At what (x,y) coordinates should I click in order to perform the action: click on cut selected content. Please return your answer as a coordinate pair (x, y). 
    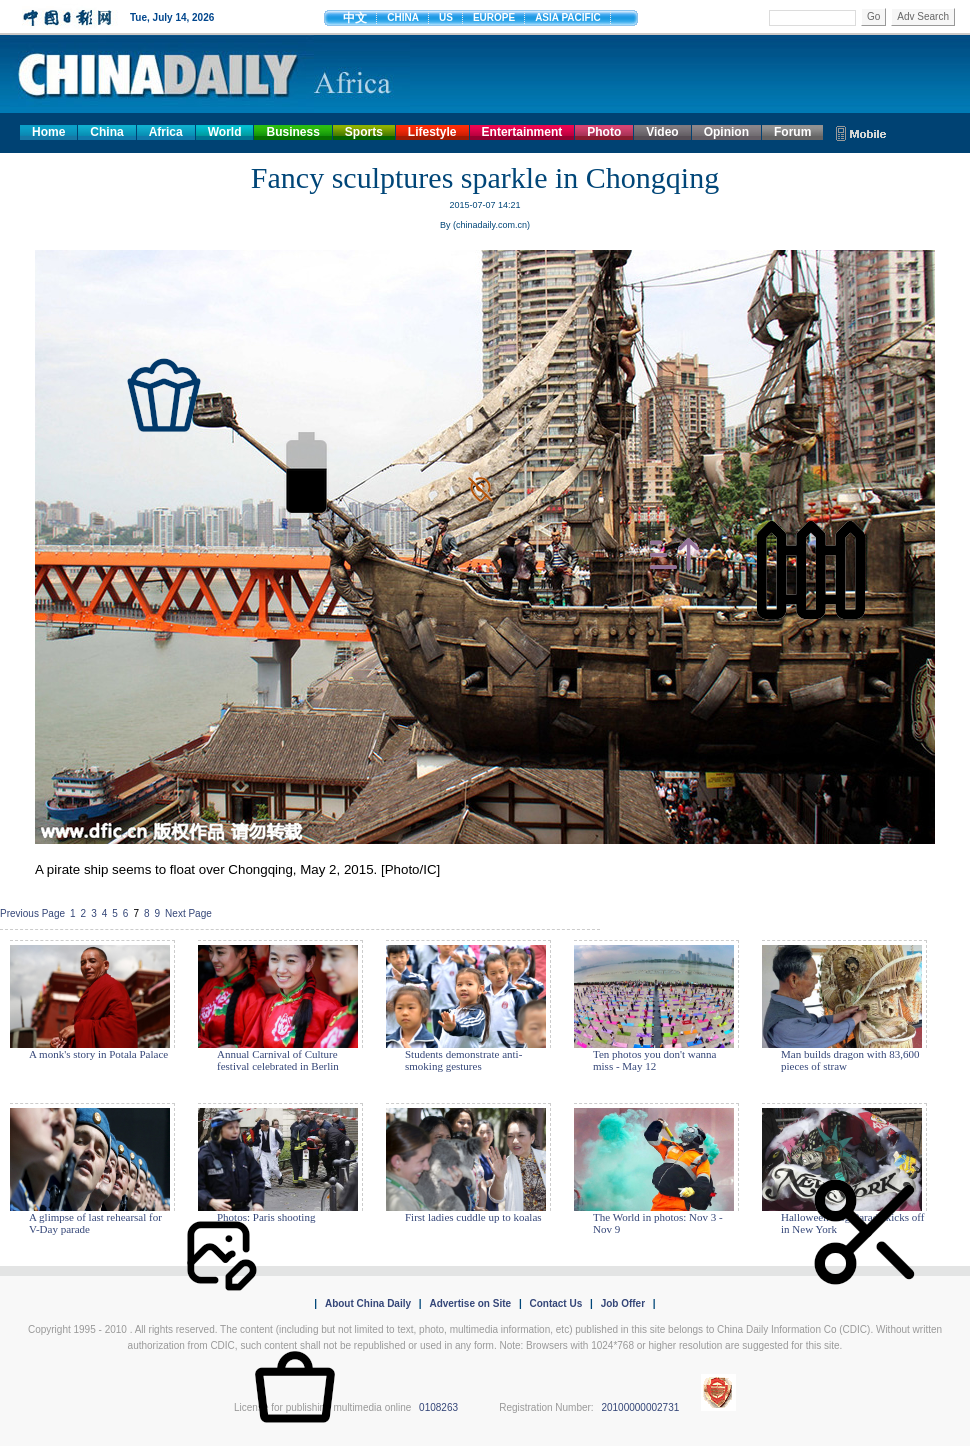
    Looking at the image, I should click on (867, 1232).